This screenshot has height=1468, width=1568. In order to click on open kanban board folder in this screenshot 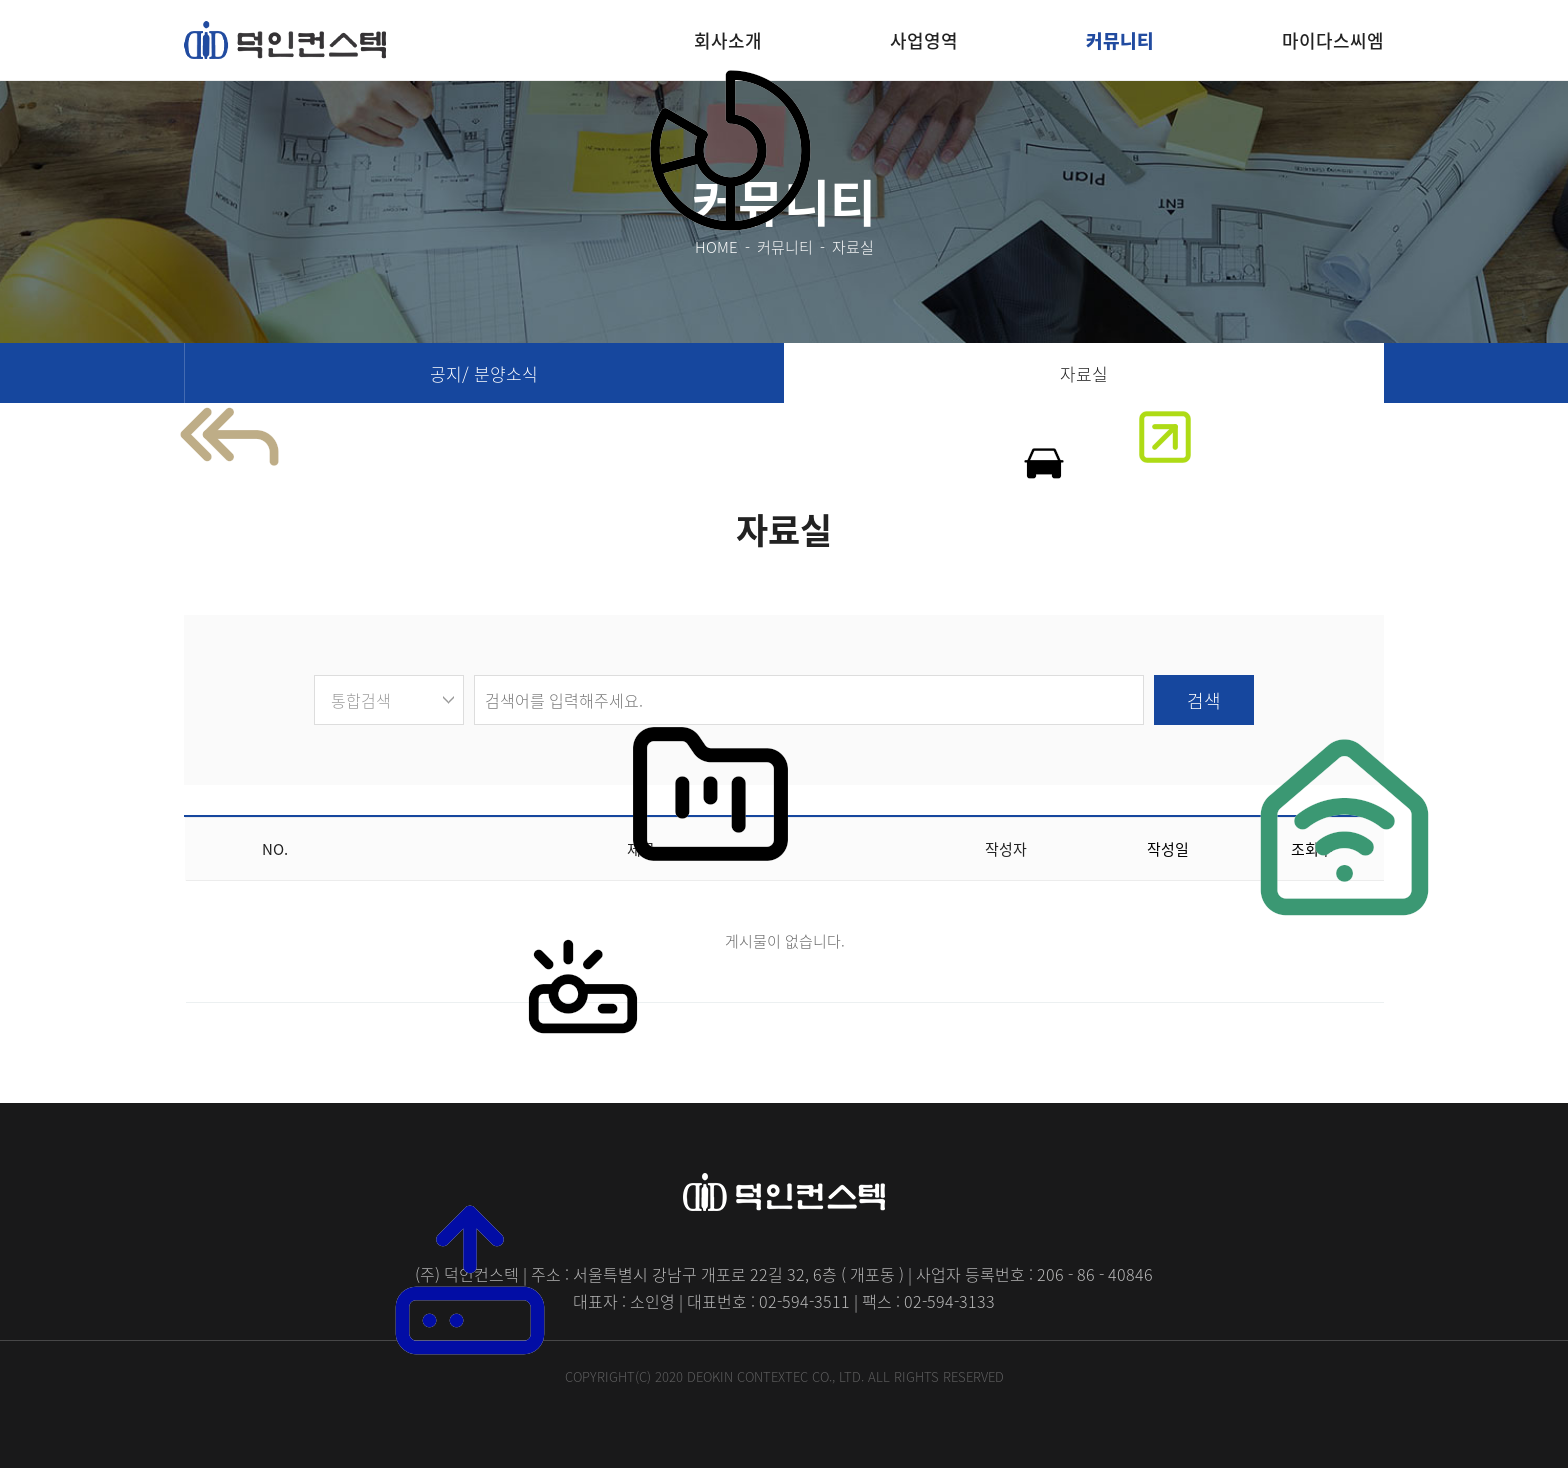, I will do `click(710, 797)`.